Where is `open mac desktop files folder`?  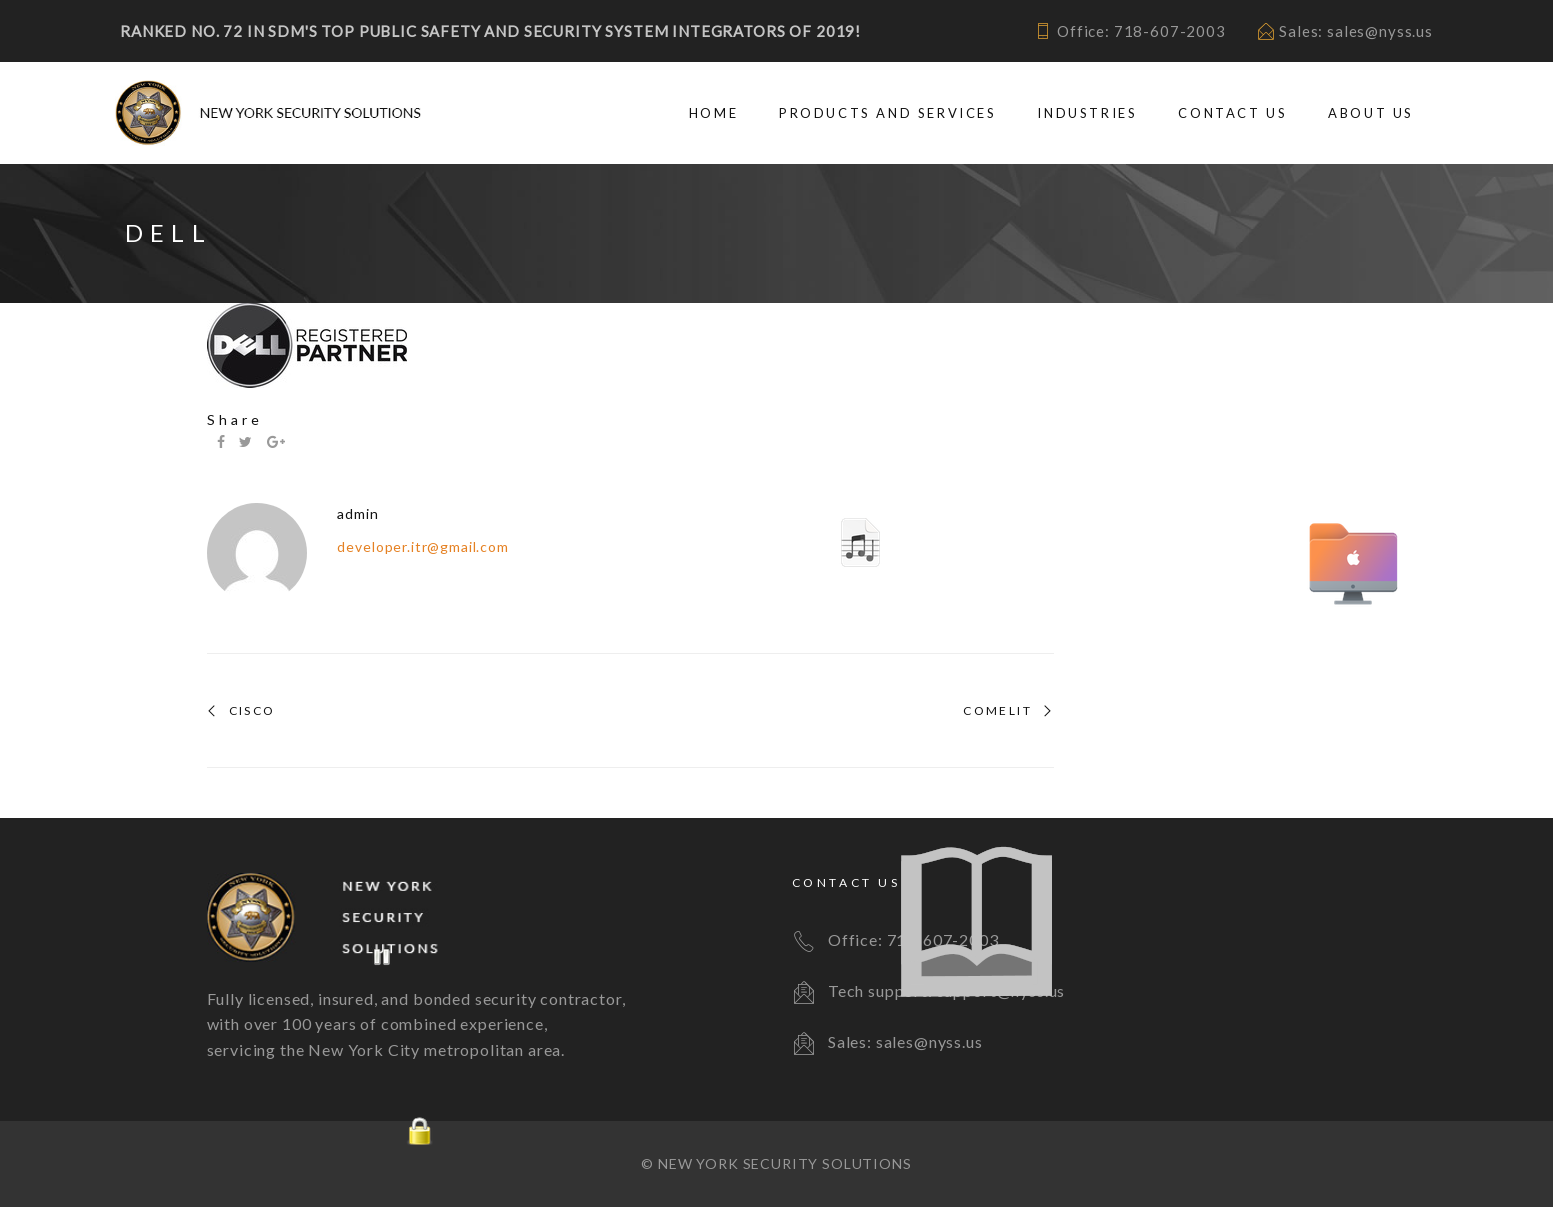 open mac desktop files folder is located at coordinates (1353, 560).